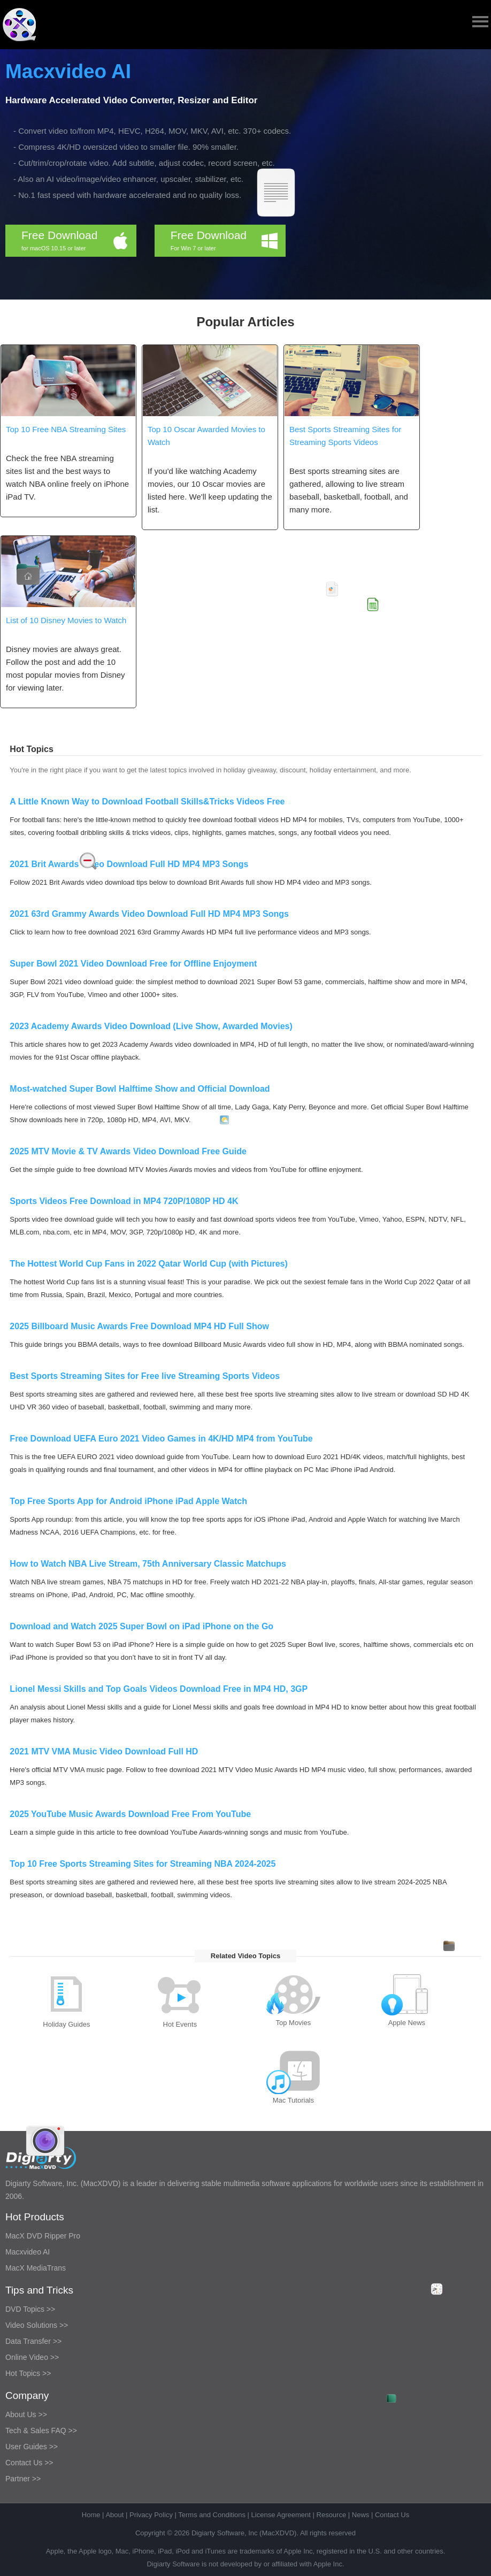  What do you see at coordinates (391, 2398) in the screenshot?
I see `access your desktop folder` at bounding box center [391, 2398].